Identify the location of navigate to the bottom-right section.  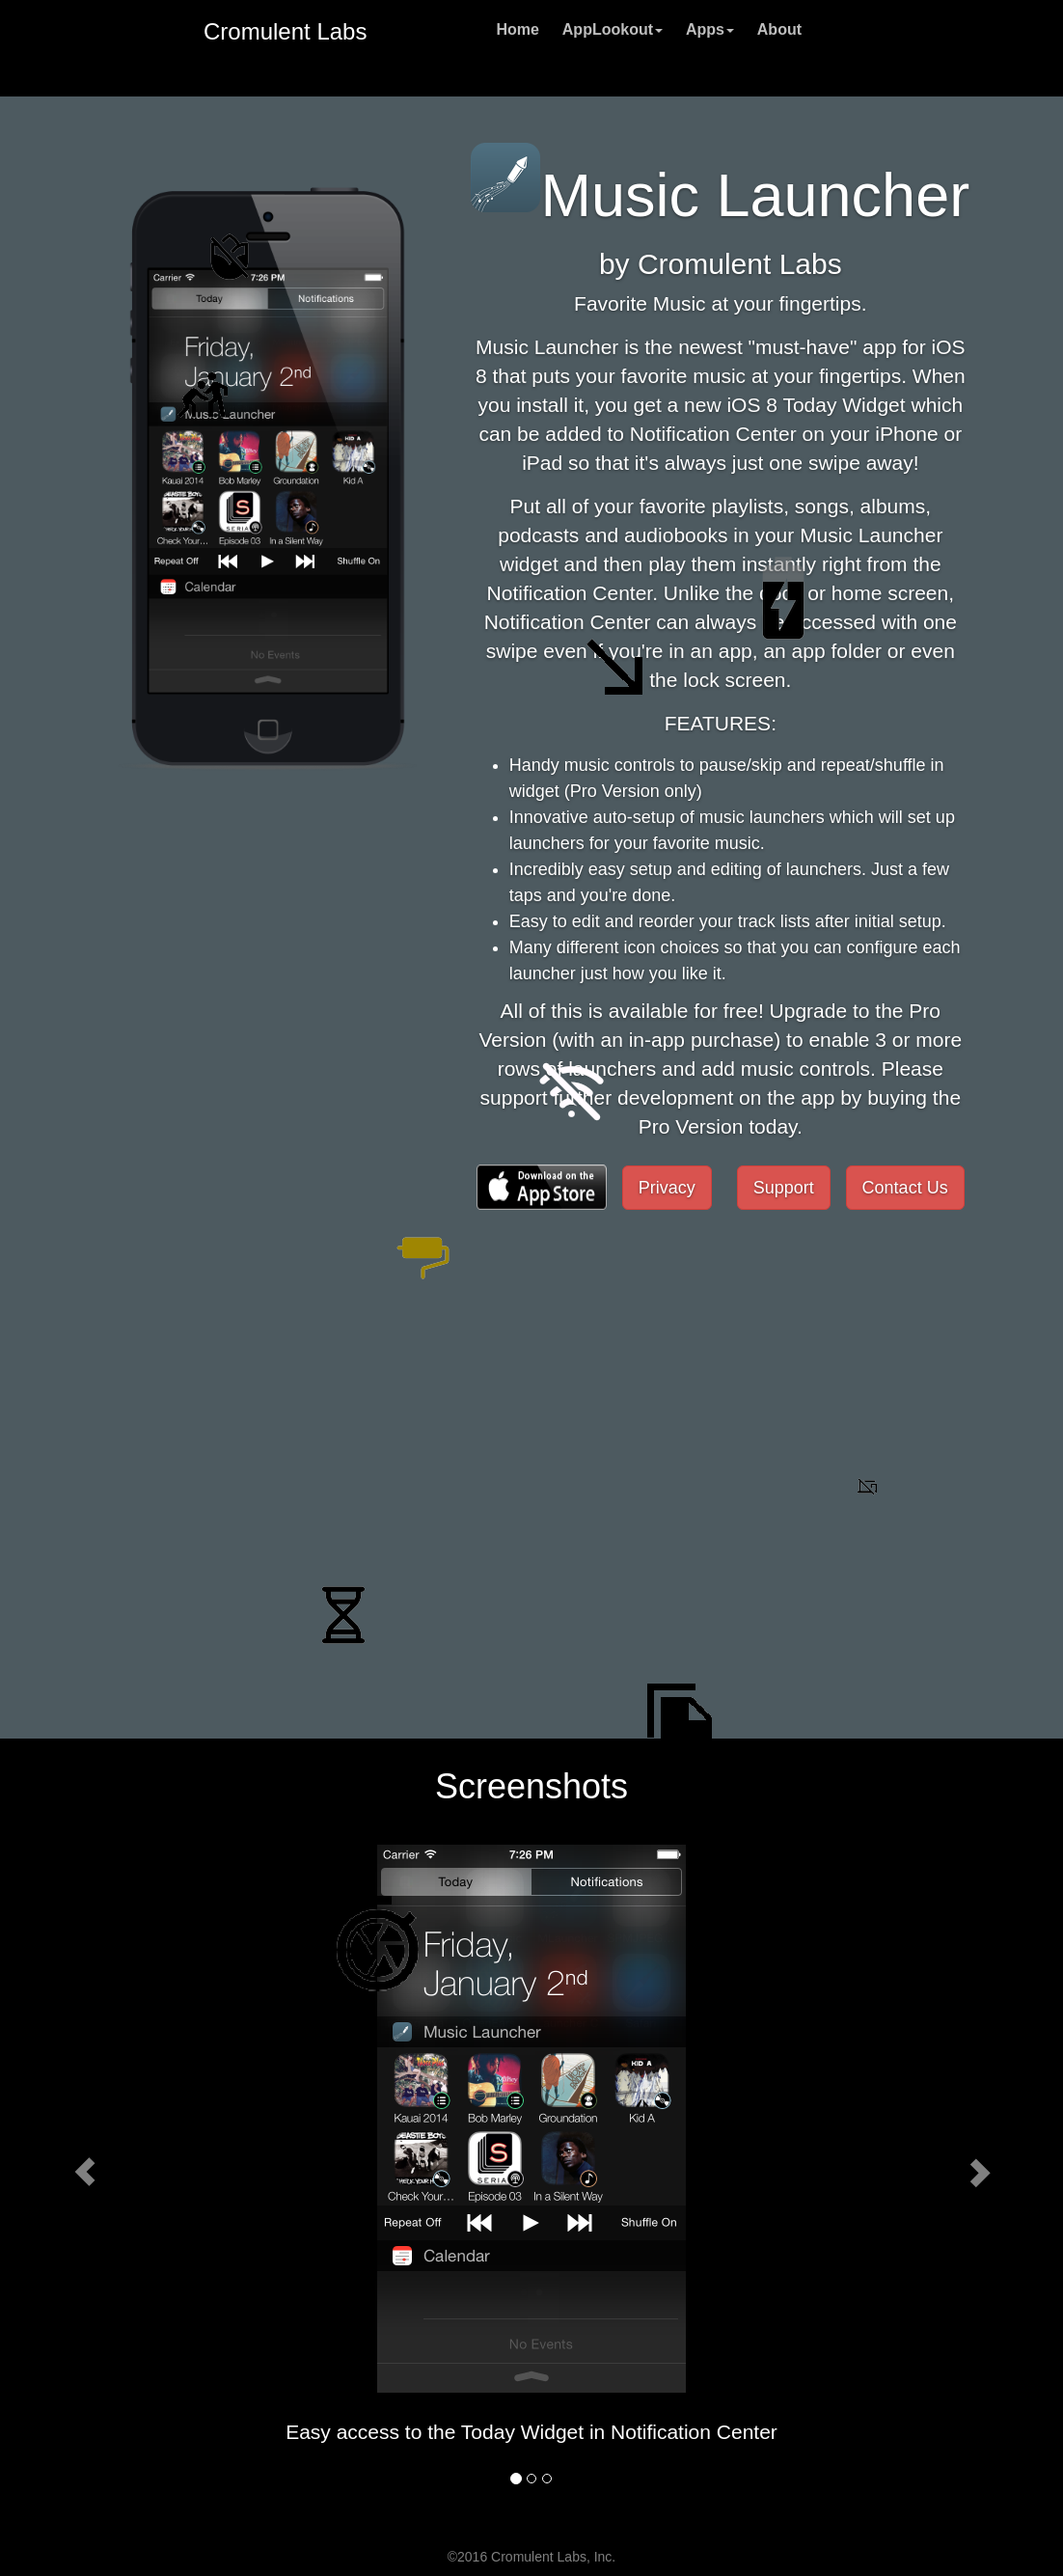
(616, 669).